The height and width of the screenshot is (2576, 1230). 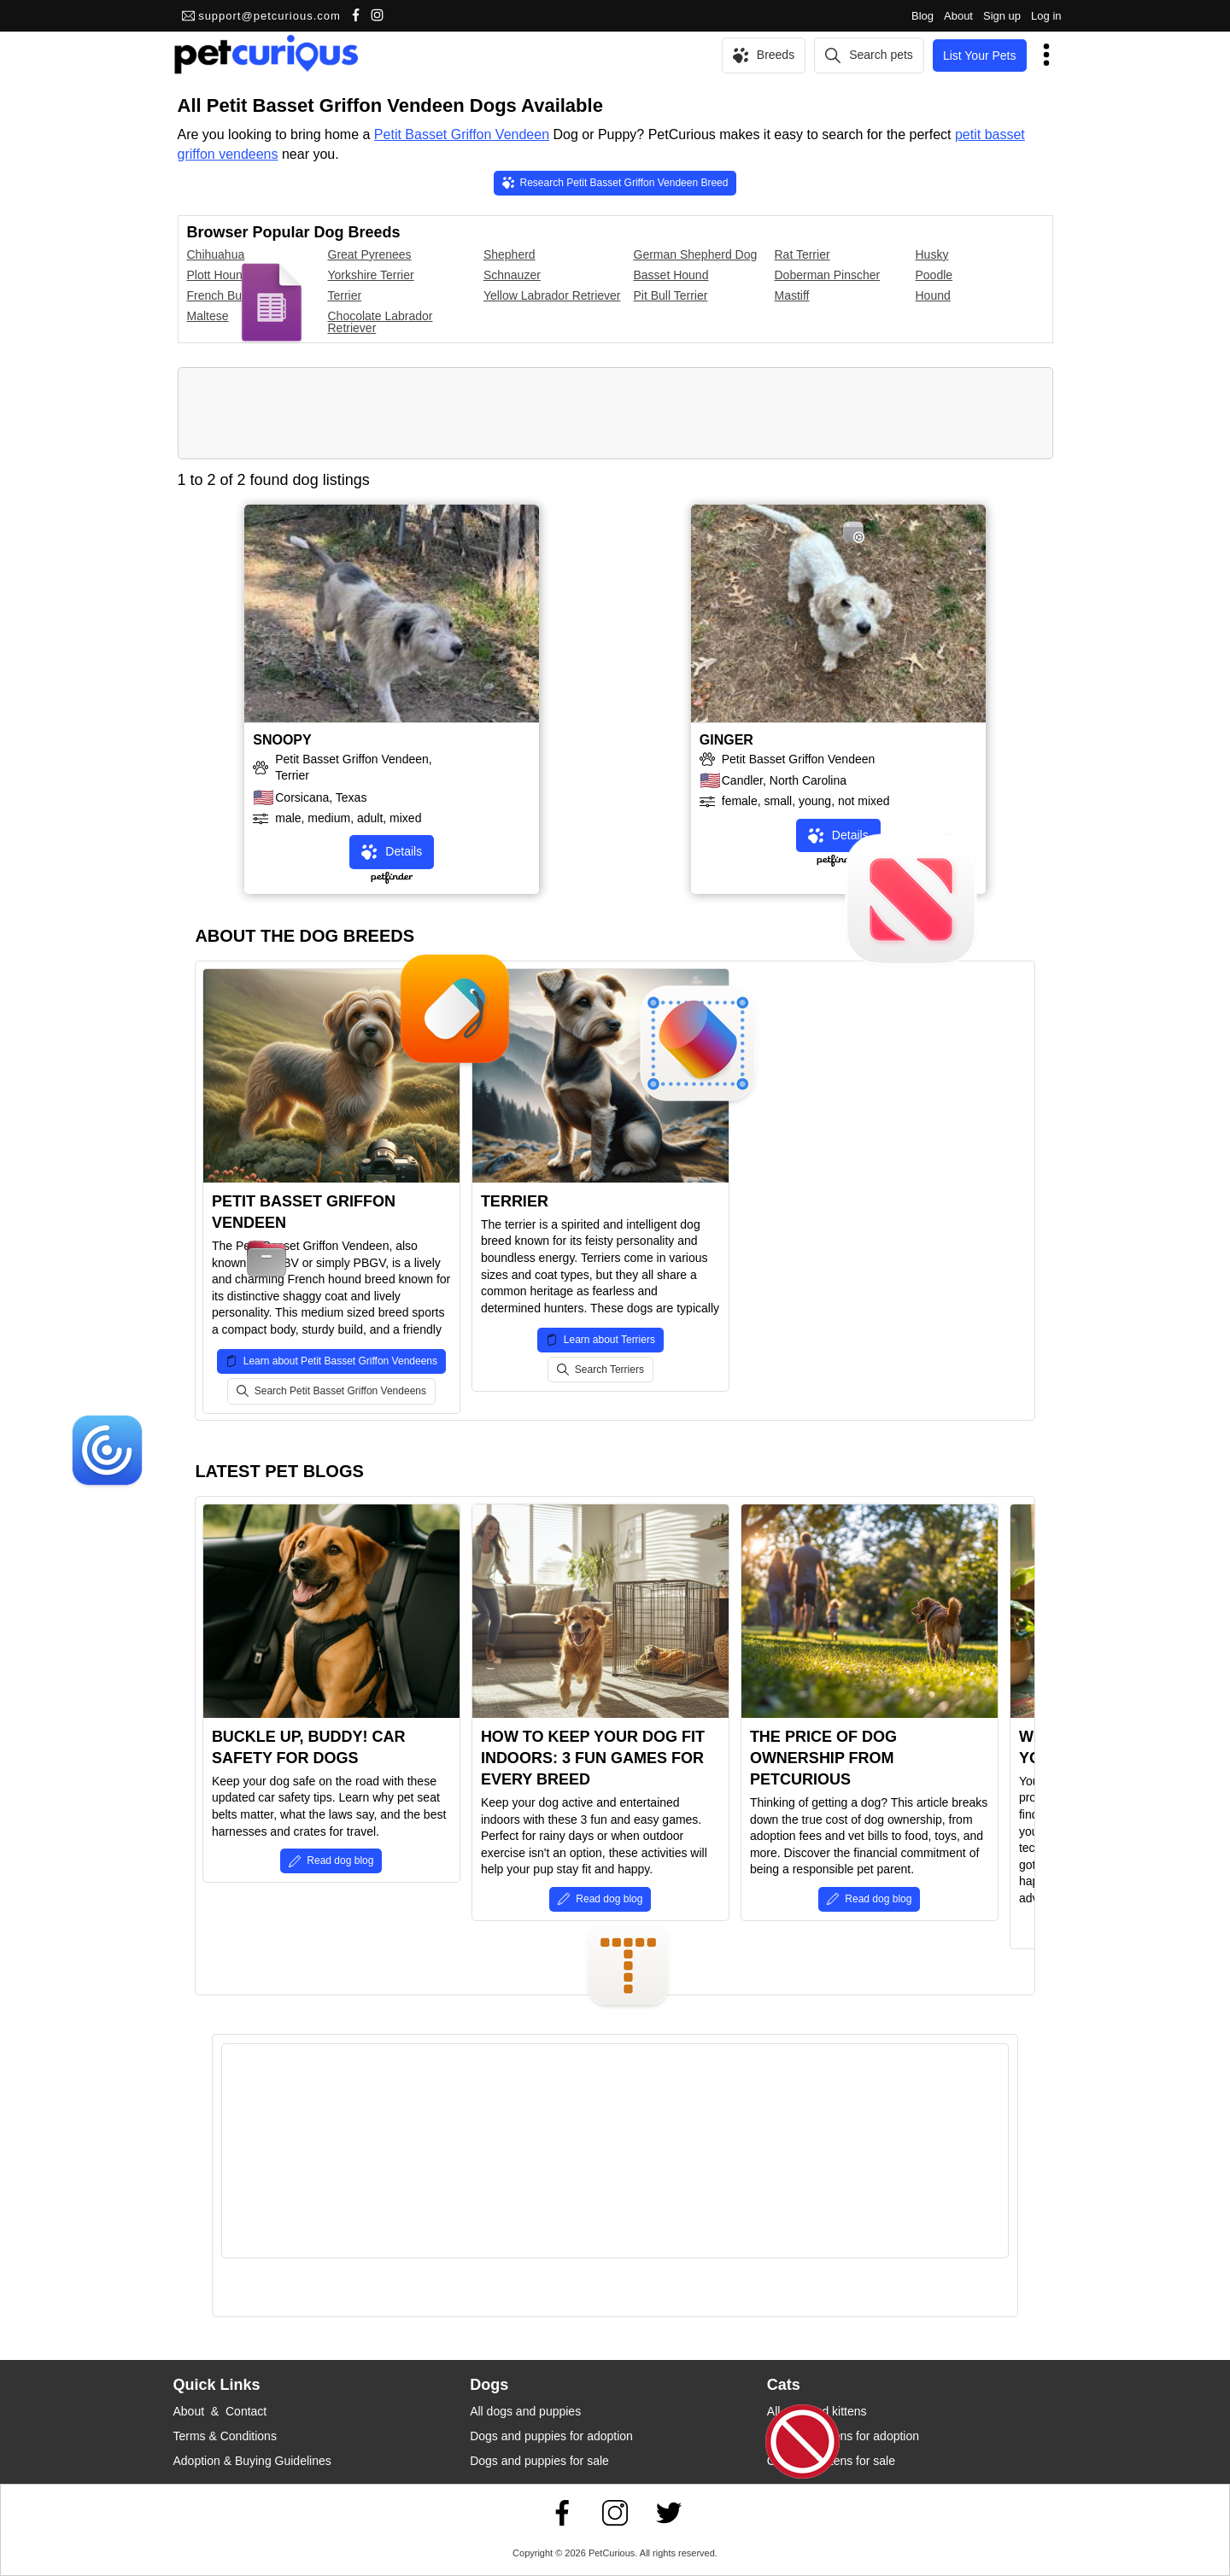 I want to click on open a Microsoft OneNote file, so click(x=272, y=302).